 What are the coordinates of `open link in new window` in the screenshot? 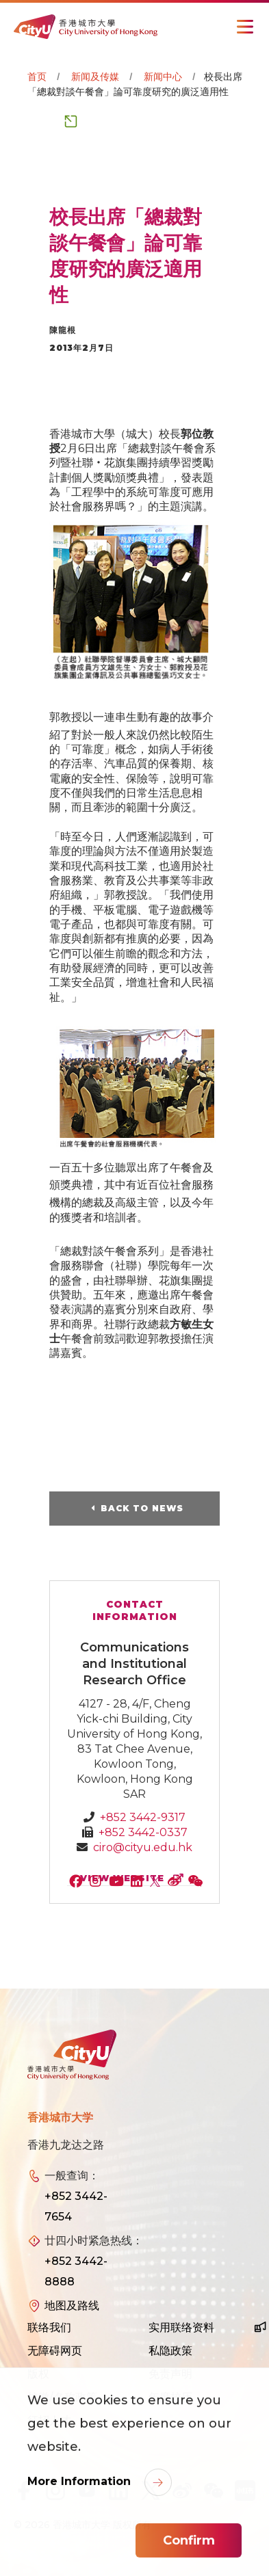 It's located at (71, 121).